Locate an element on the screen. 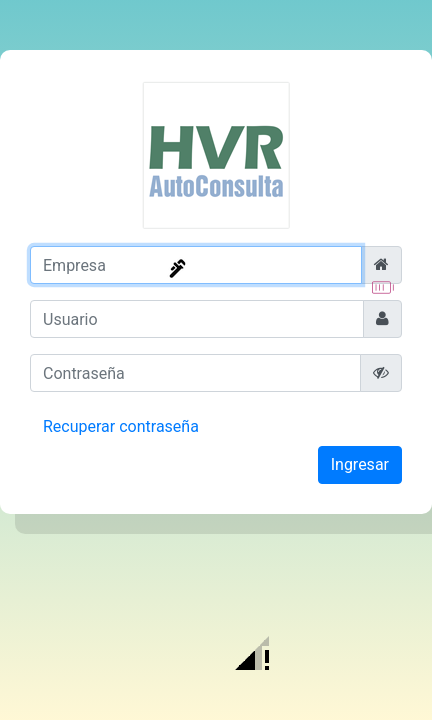  indicates weak cellular signal with no internet connection is located at coordinates (252, 653).